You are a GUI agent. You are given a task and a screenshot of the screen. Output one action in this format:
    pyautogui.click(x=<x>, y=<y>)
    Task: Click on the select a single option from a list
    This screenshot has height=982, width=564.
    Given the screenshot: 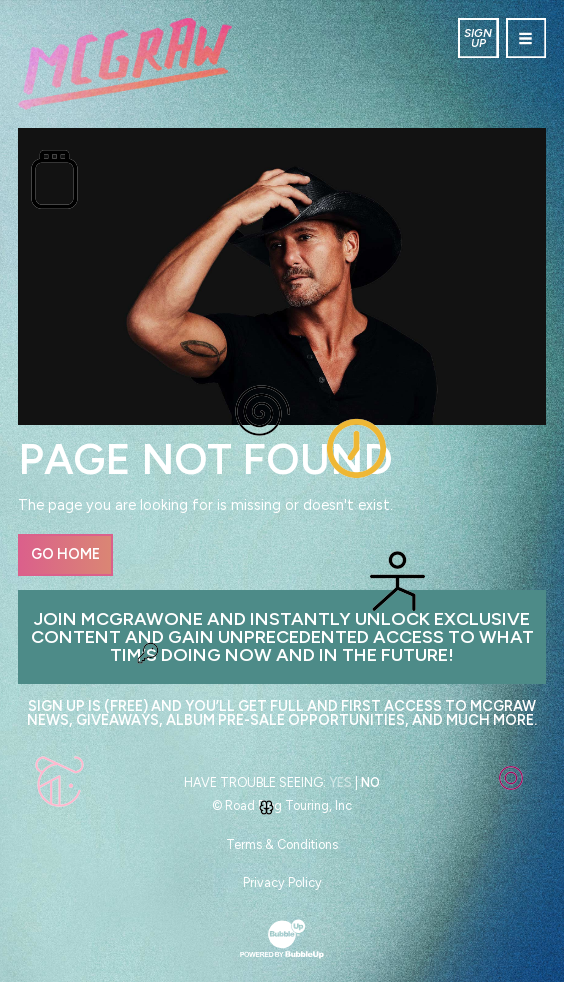 What is the action you would take?
    pyautogui.click(x=511, y=778)
    